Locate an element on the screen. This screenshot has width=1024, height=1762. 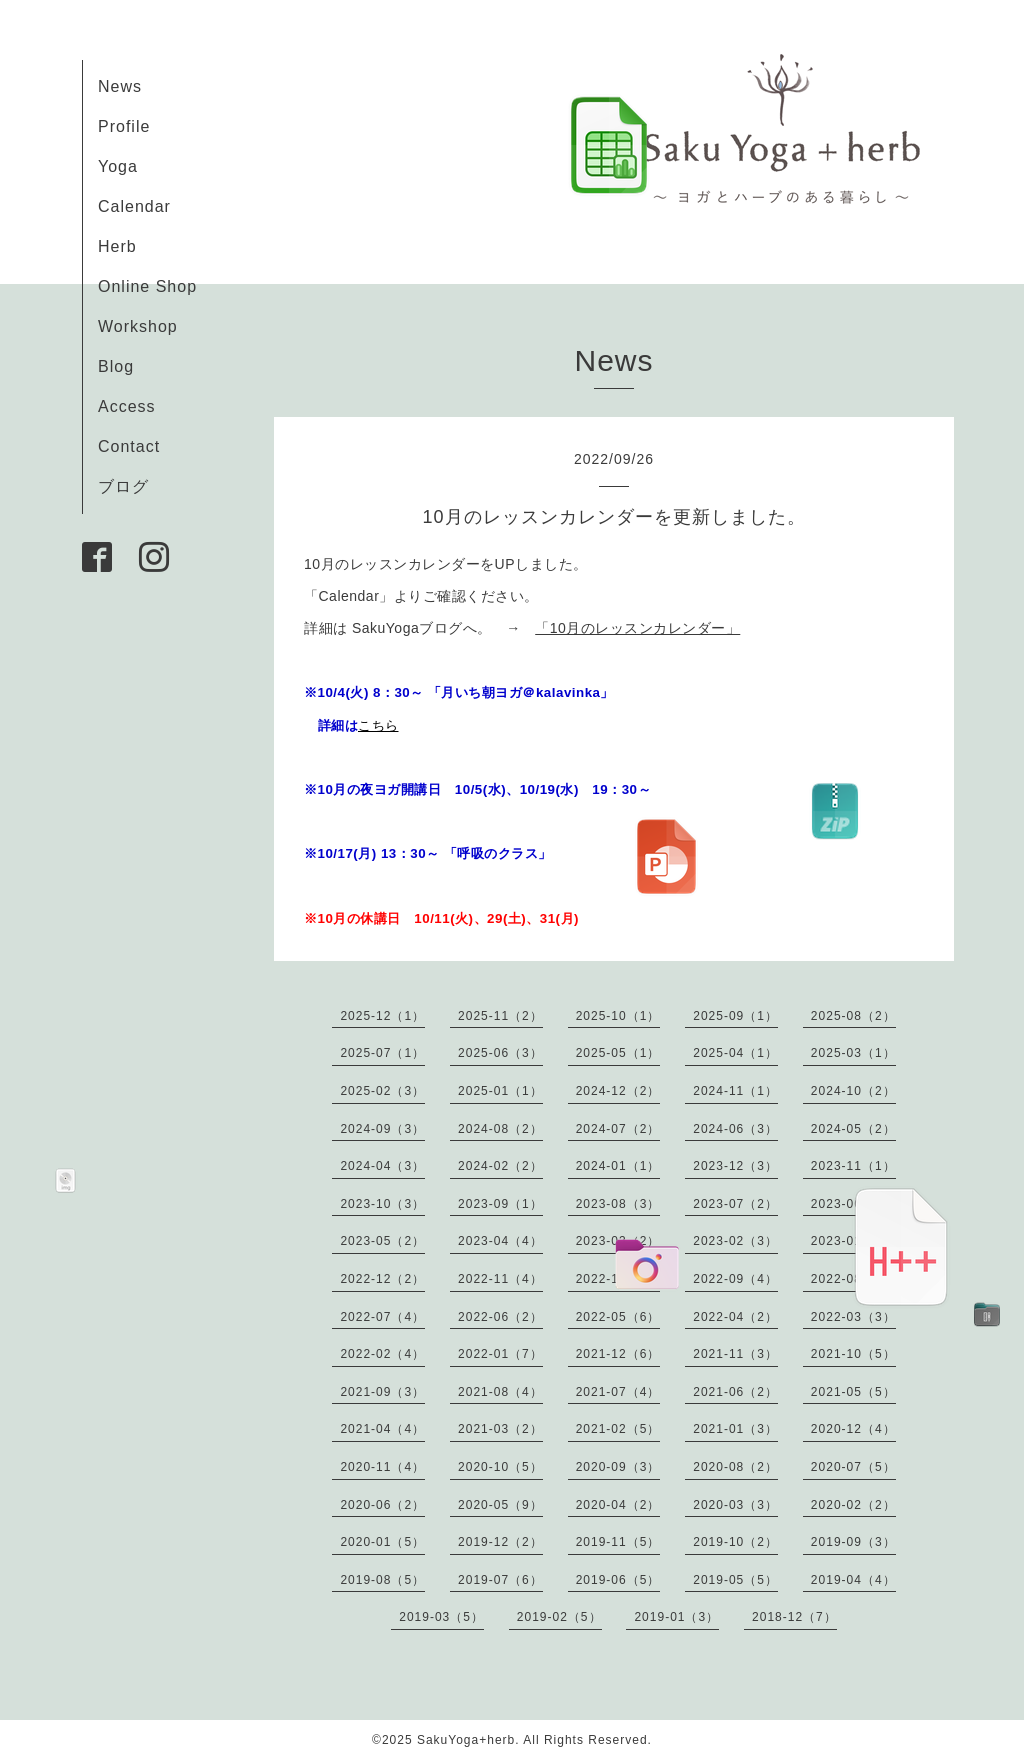
raw disk image file type indicator is located at coordinates (65, 1180).